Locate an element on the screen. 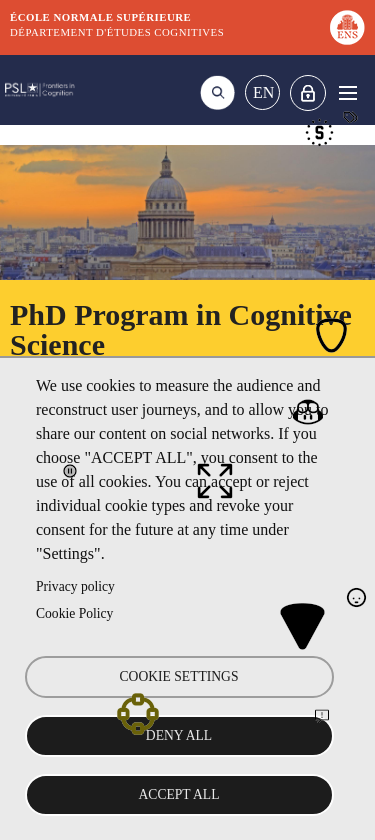 This screenshot has height=840, width=375. indicates a pending or in-progress sync status is located at coordinates (319, 132).